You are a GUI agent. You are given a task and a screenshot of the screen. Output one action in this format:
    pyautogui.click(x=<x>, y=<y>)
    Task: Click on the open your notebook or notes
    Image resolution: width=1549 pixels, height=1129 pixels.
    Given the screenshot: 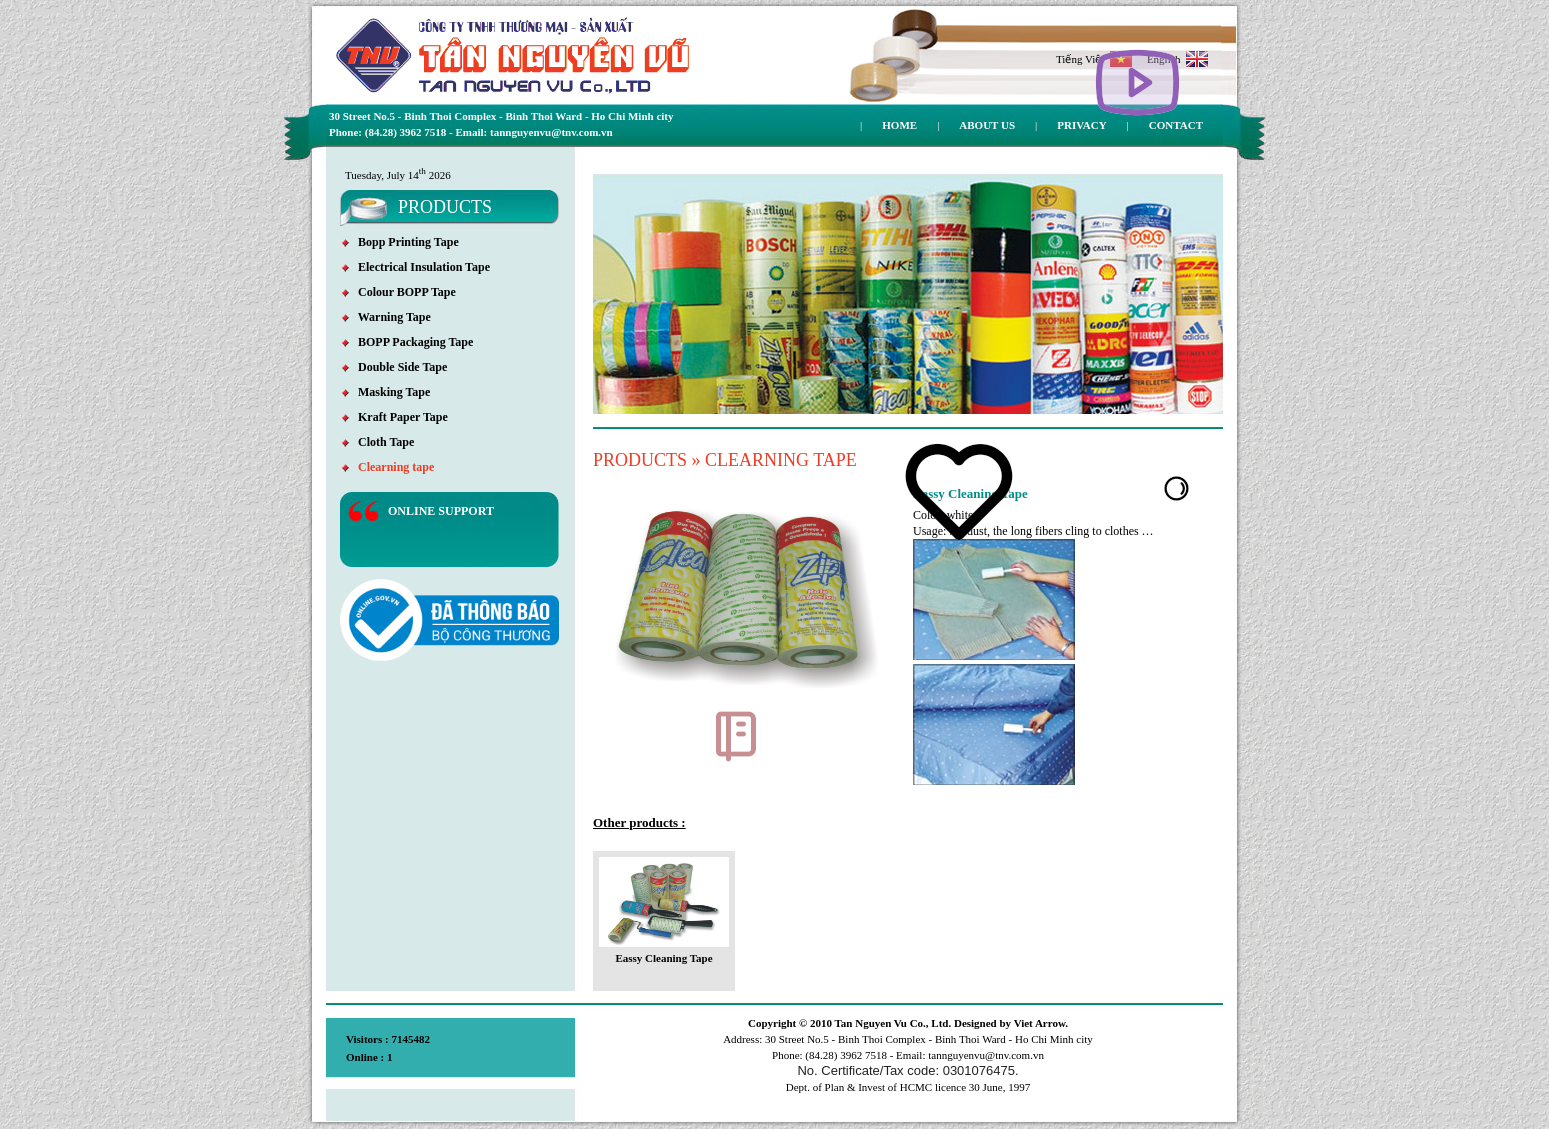 What is the action you would take?
    pyautogui.click(x=736, y=734)
    